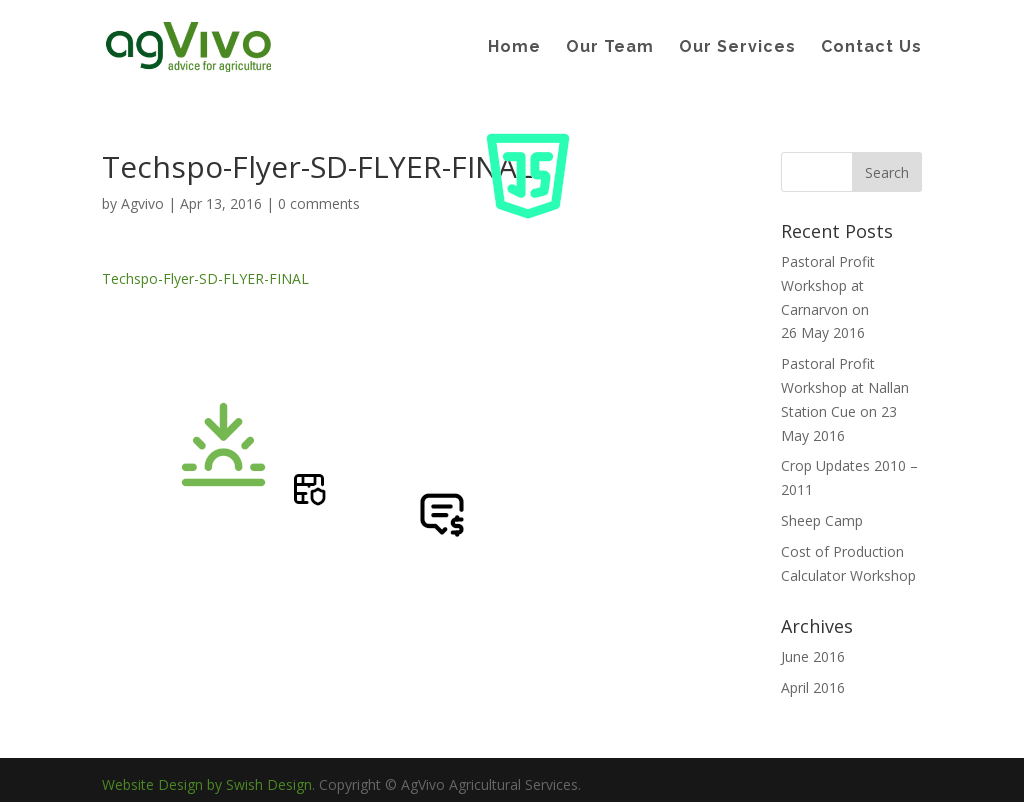  What do you see at coordinates (528, 175) in the screenshot?
I see `indicates javascript code or file type` at bounding box center [528, 175].